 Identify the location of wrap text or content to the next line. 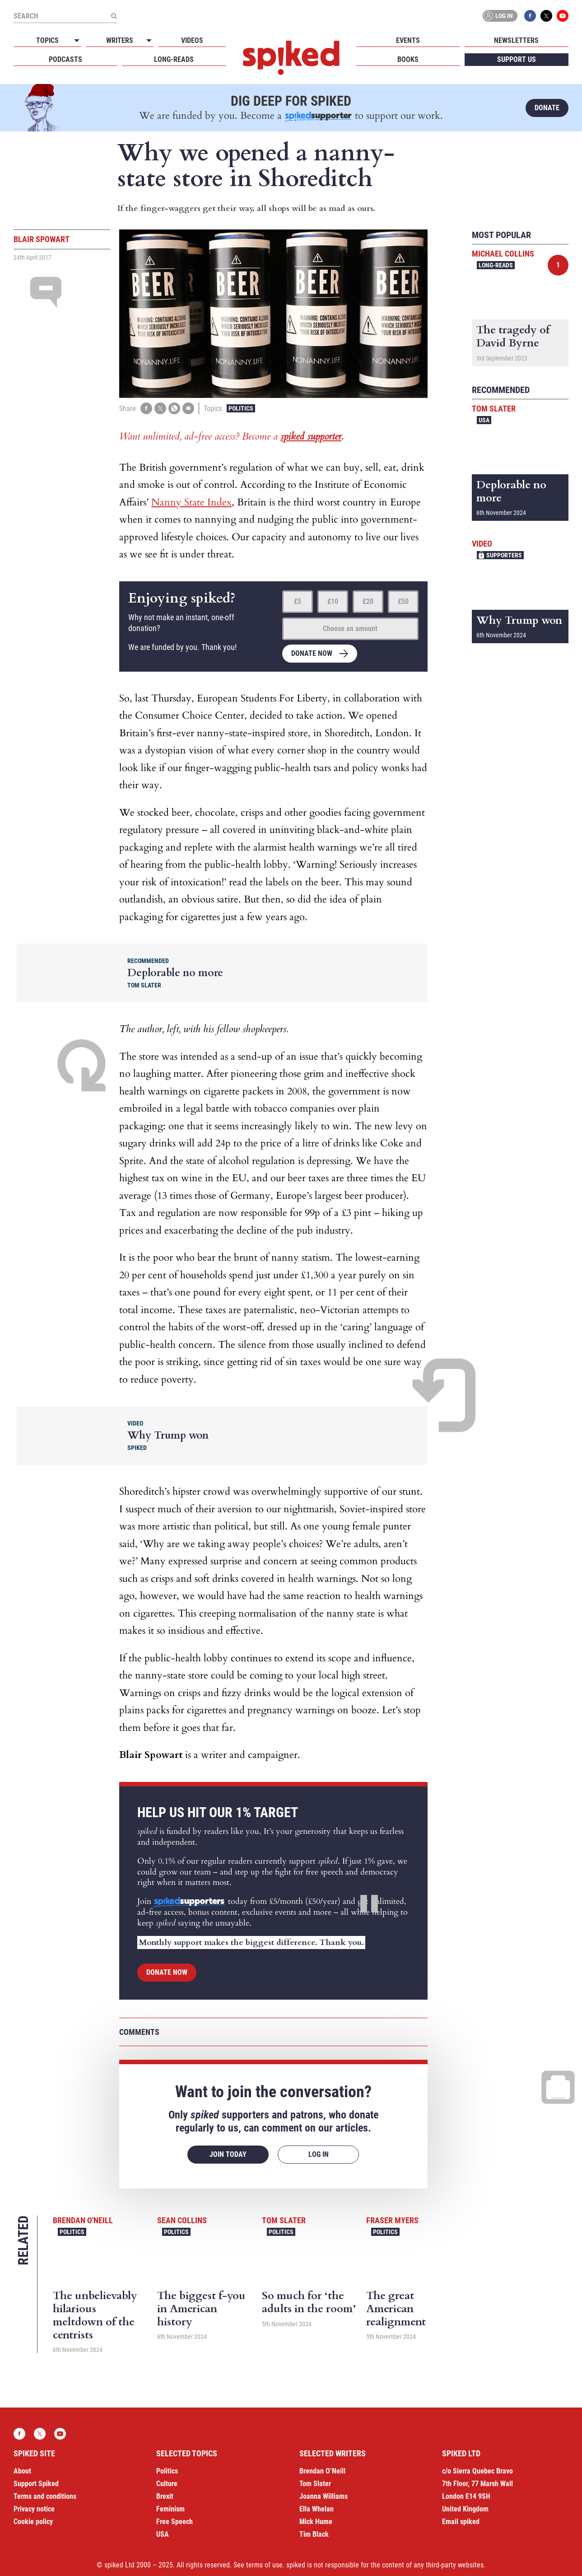
(449, 1395).